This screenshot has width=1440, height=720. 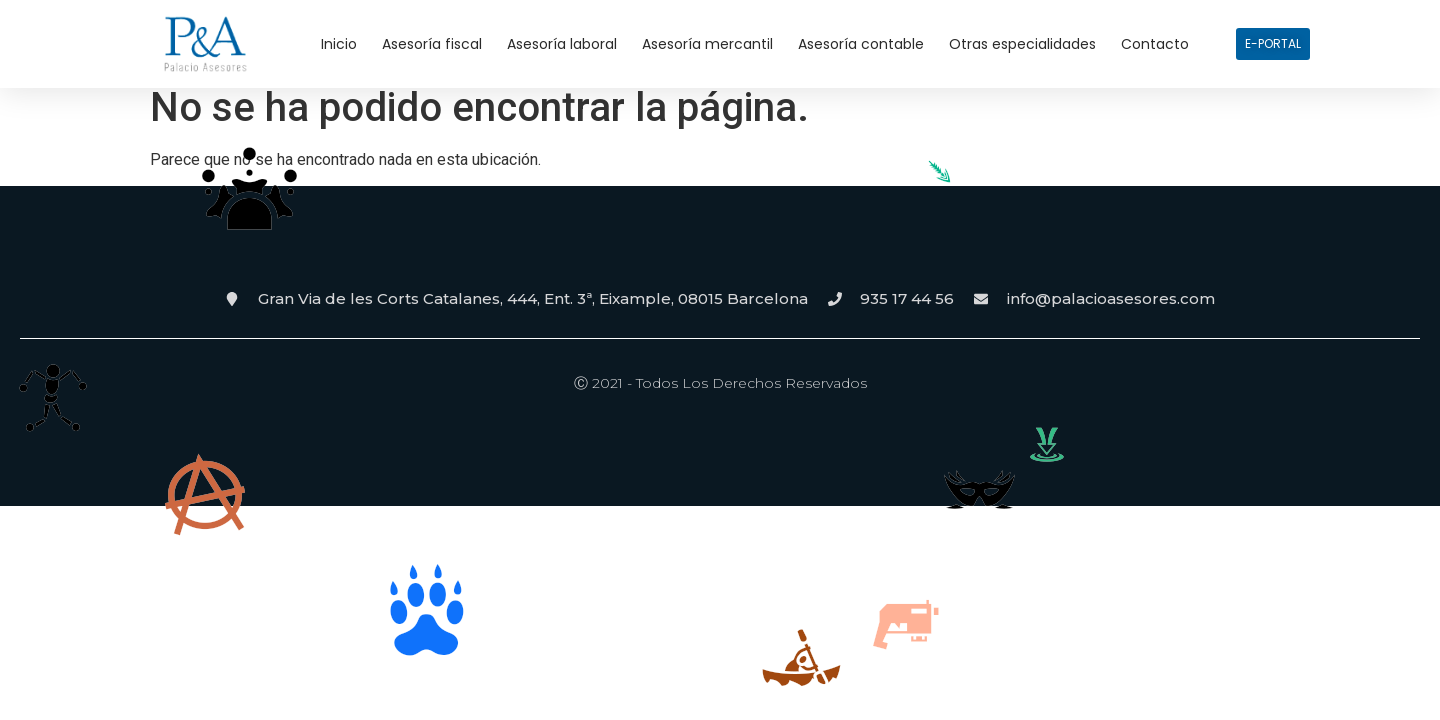 What do you see at coordinates (979, 489) in the screenshot?
I see `access masquerade or costume party event` at bounding box center [979, 489].